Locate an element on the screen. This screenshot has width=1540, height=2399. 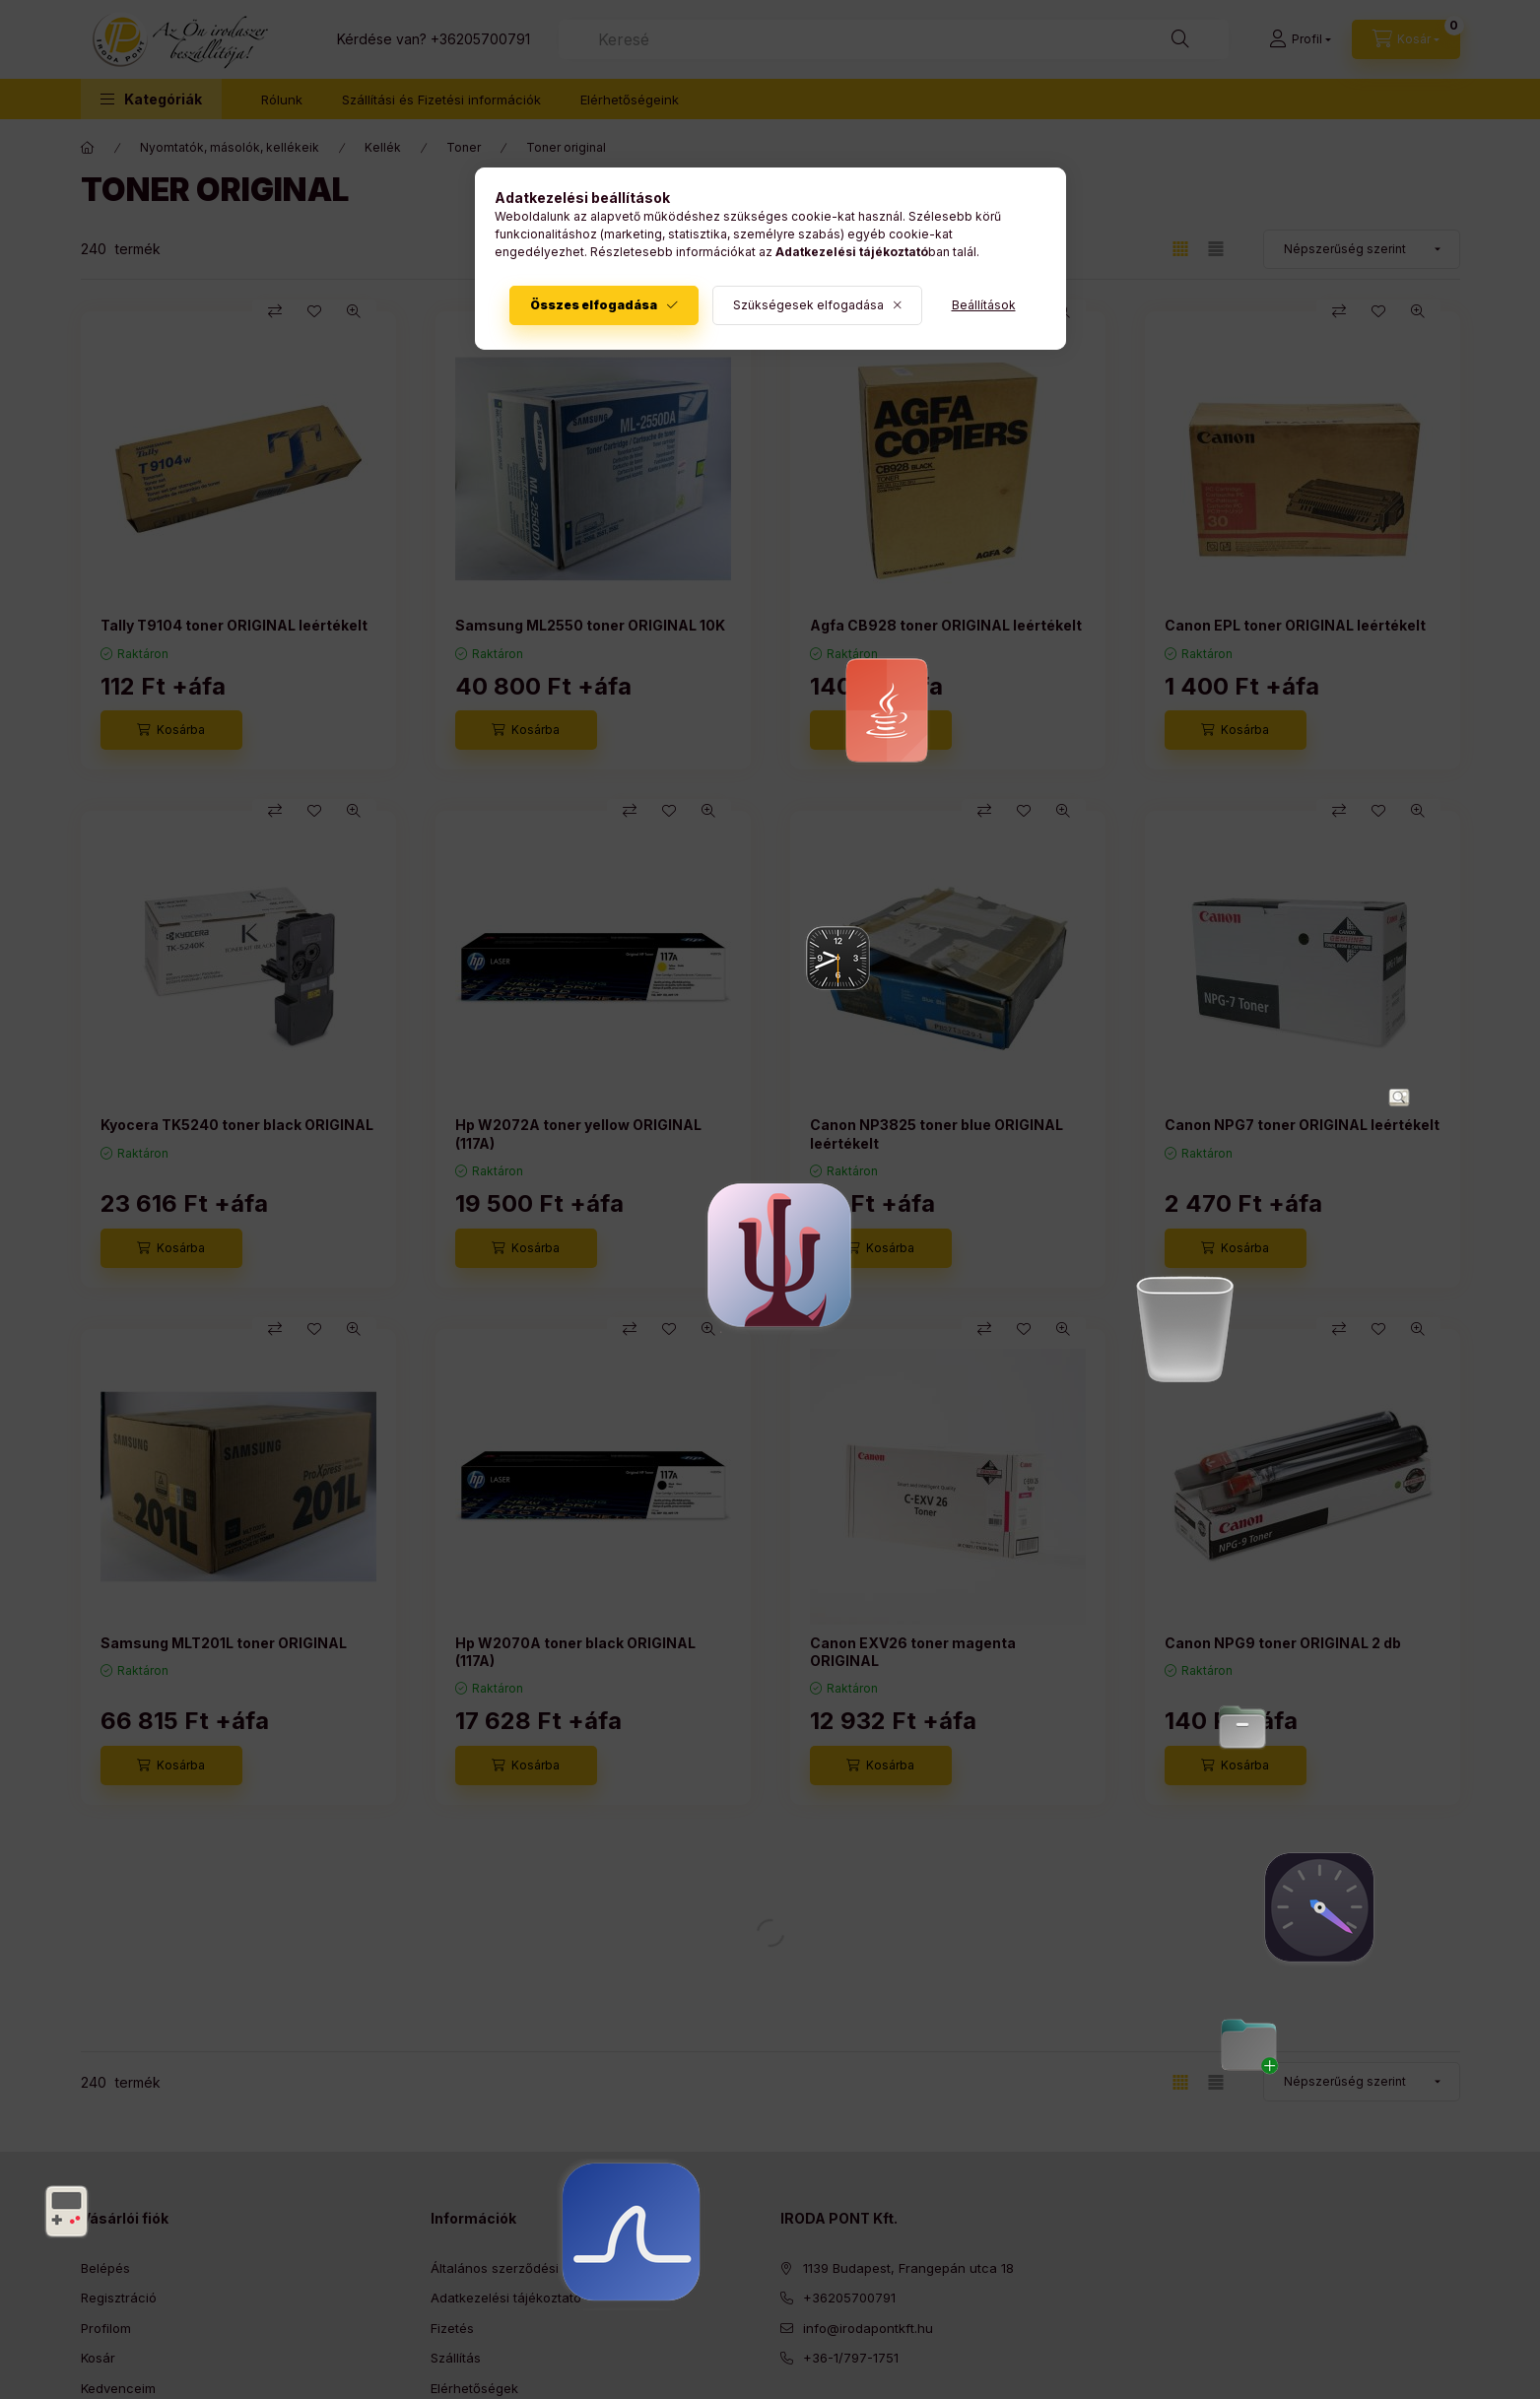
open speedtest app to measure internet speed is located at coordinates (1319, 1907).